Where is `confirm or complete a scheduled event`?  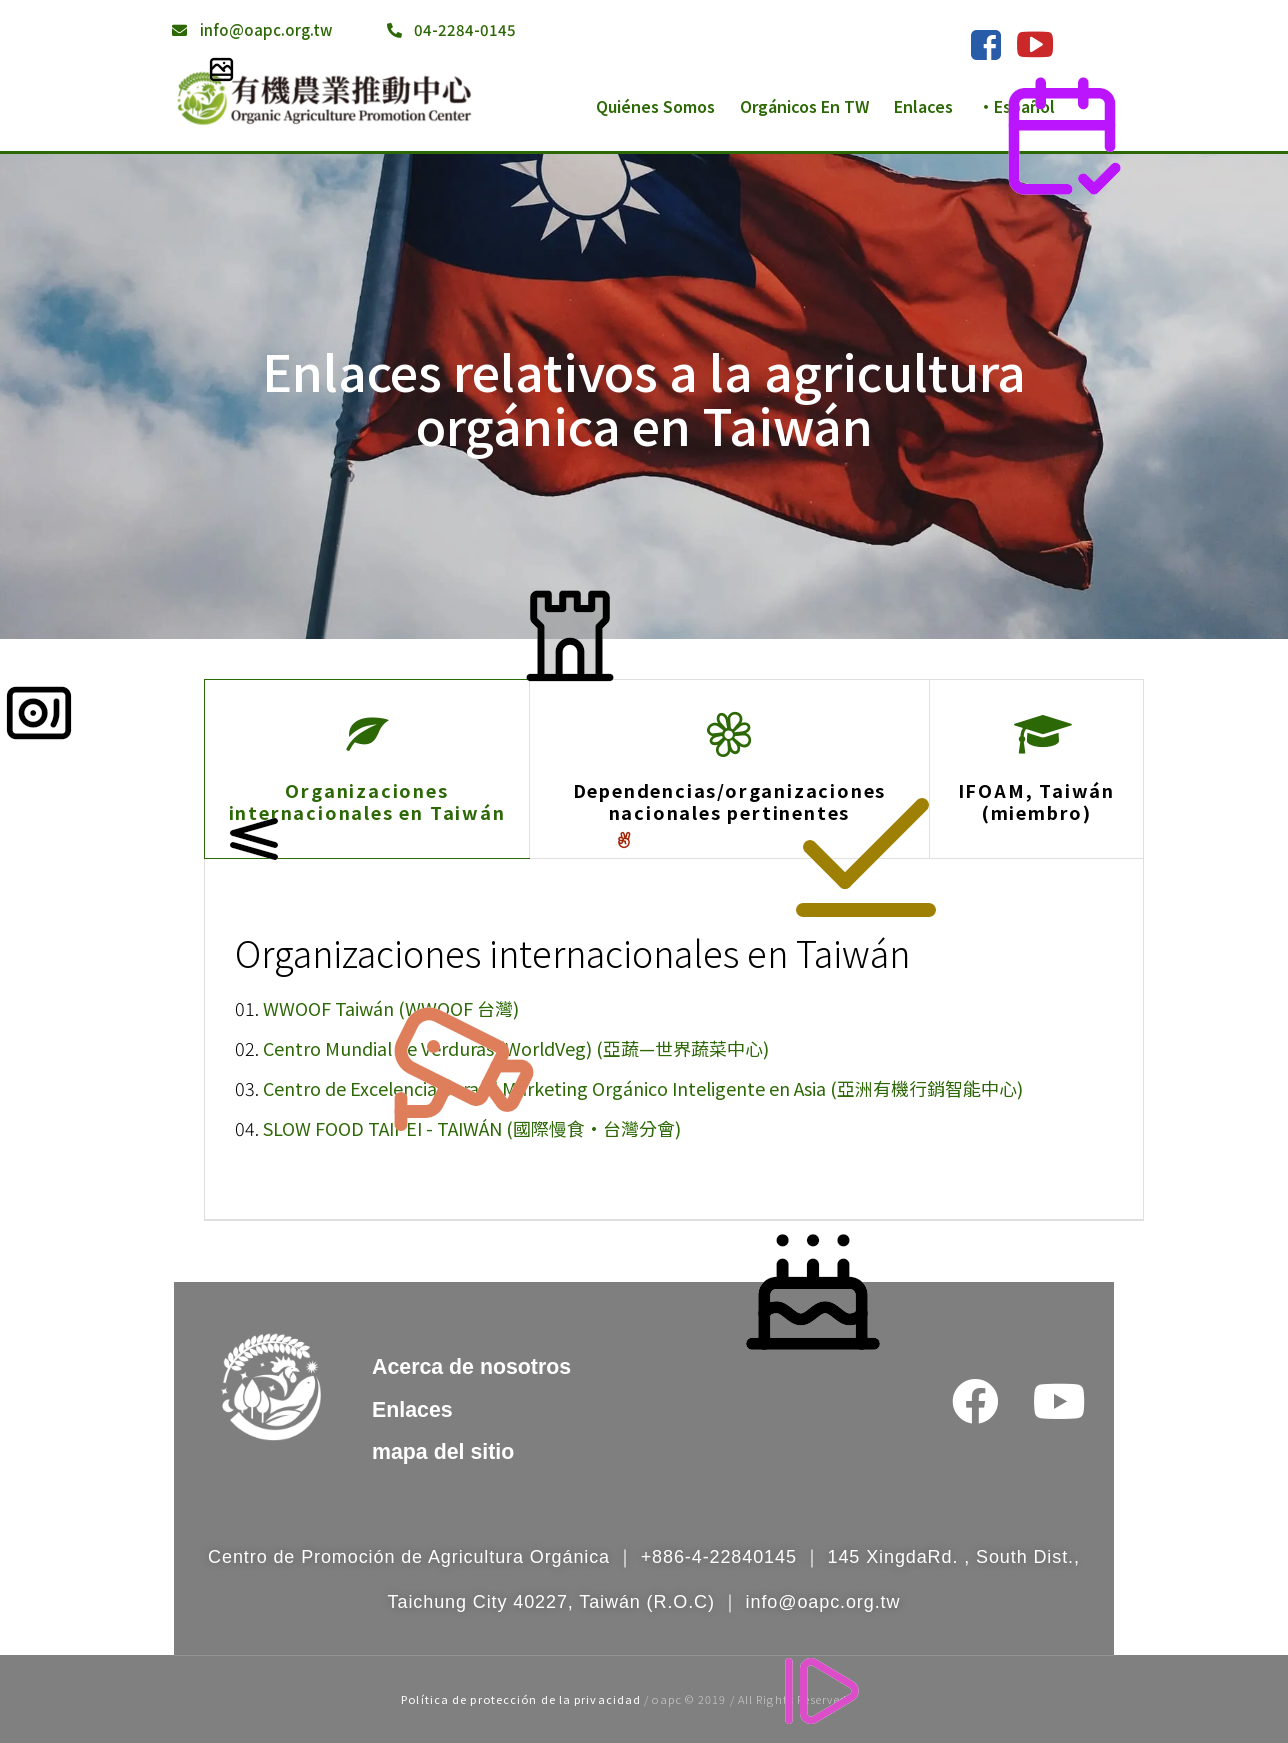
confirm or complete a scheduled event is located at coordinates (1062, 136).